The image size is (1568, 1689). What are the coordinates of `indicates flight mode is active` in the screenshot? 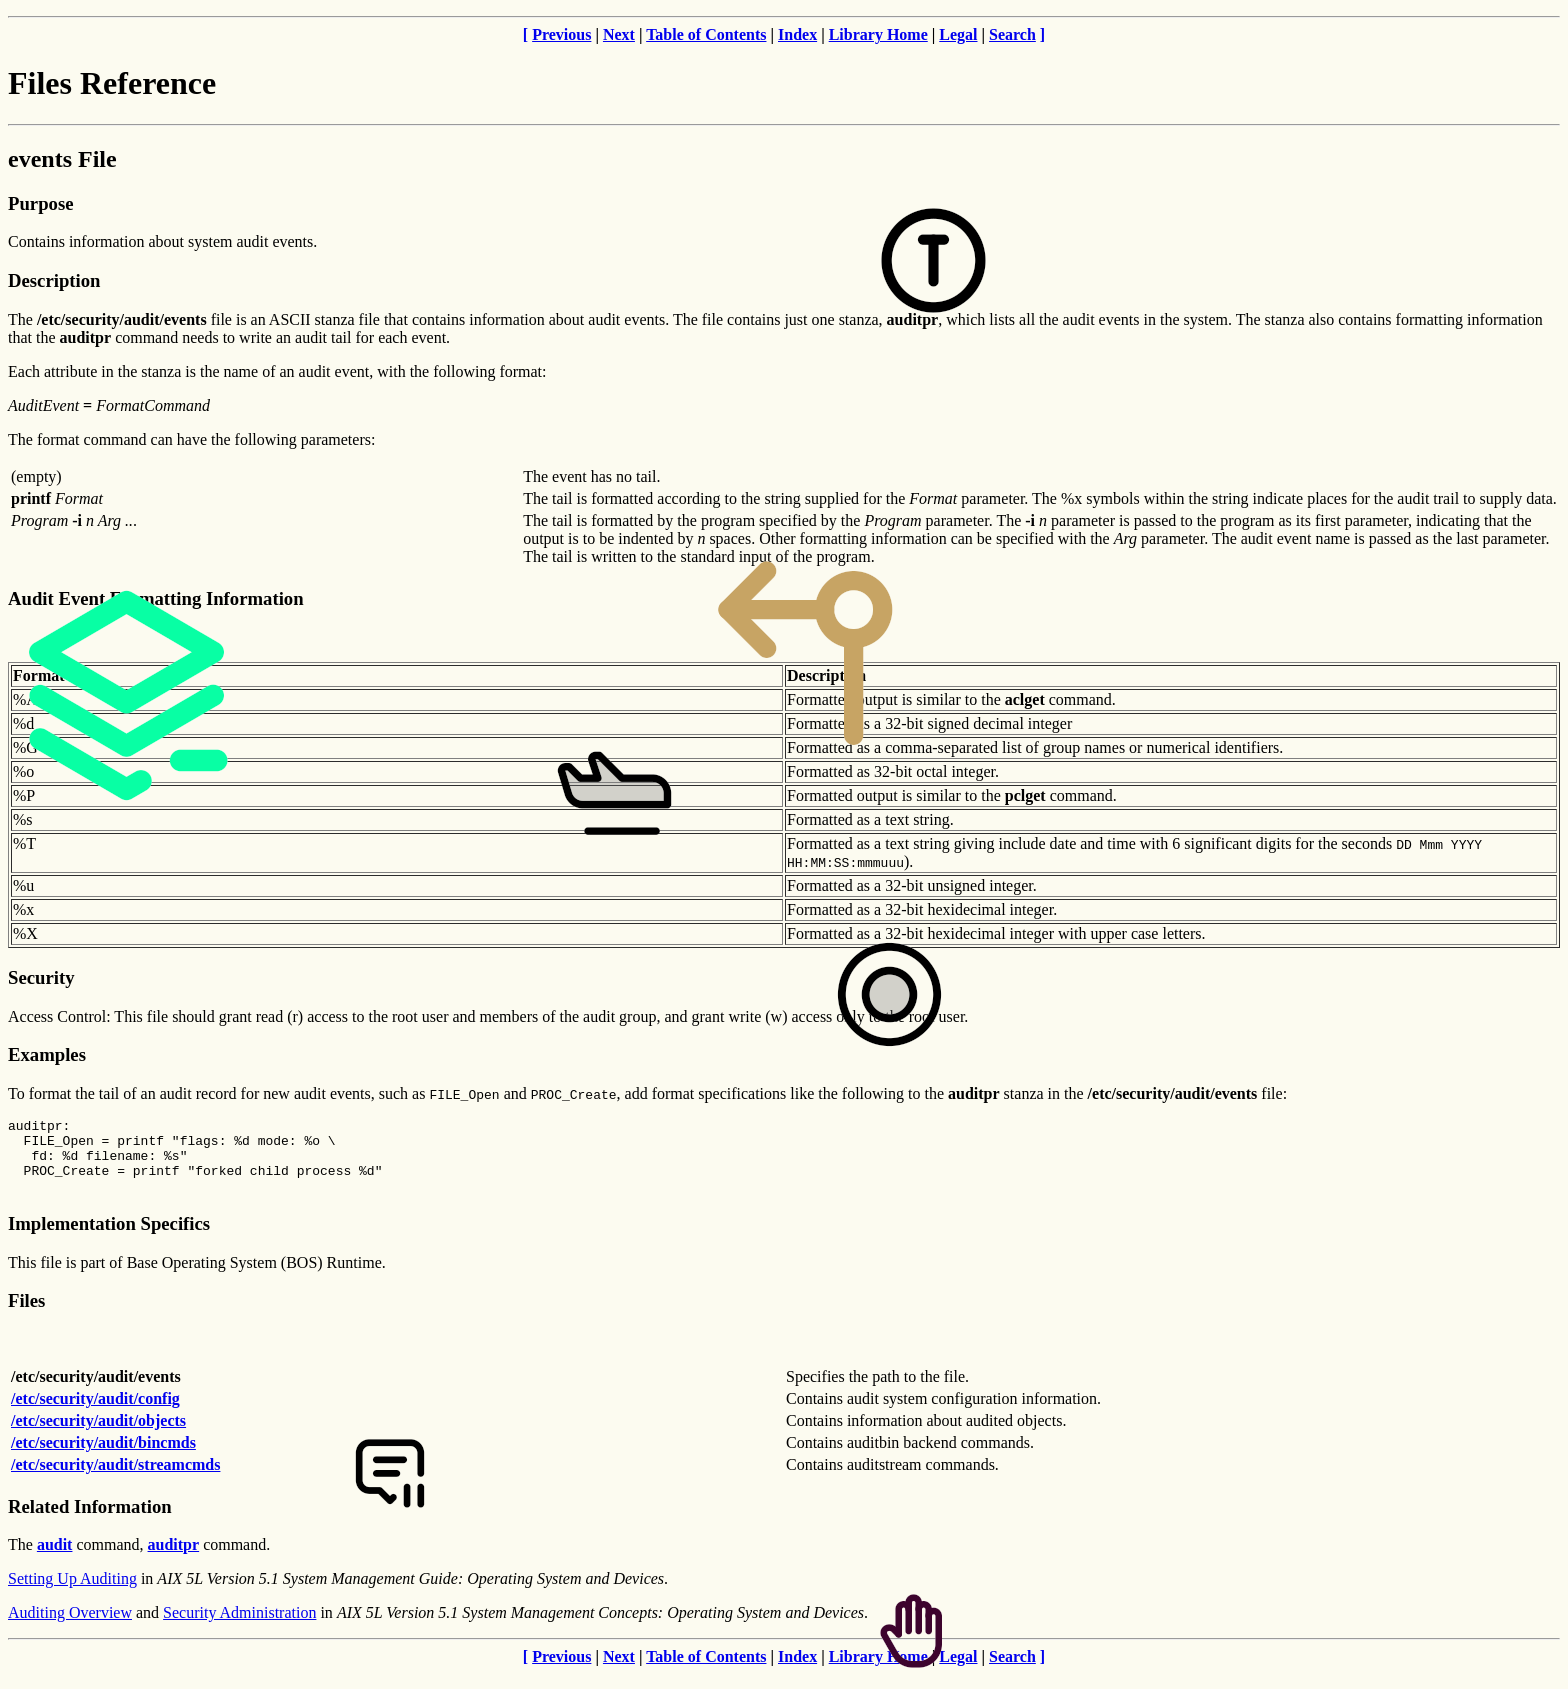 It's located at (614, 789).